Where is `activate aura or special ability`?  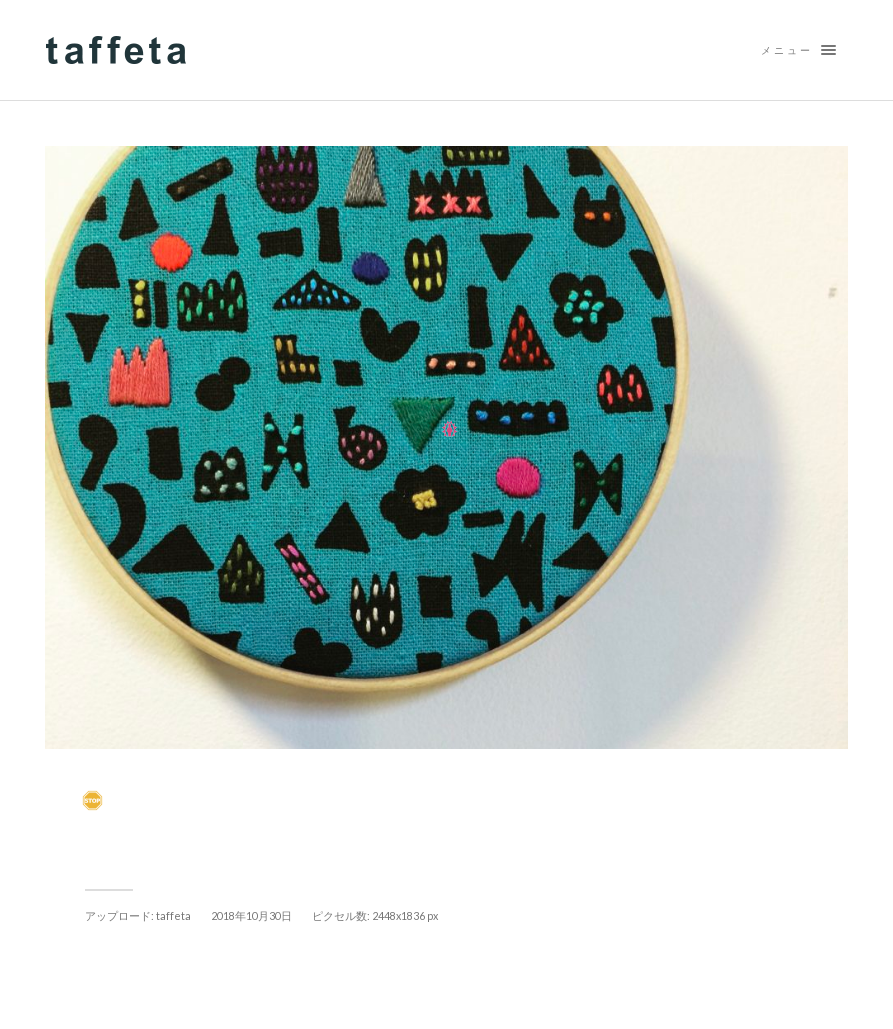
activate aura or special ability is located at coordinates (449, 428).